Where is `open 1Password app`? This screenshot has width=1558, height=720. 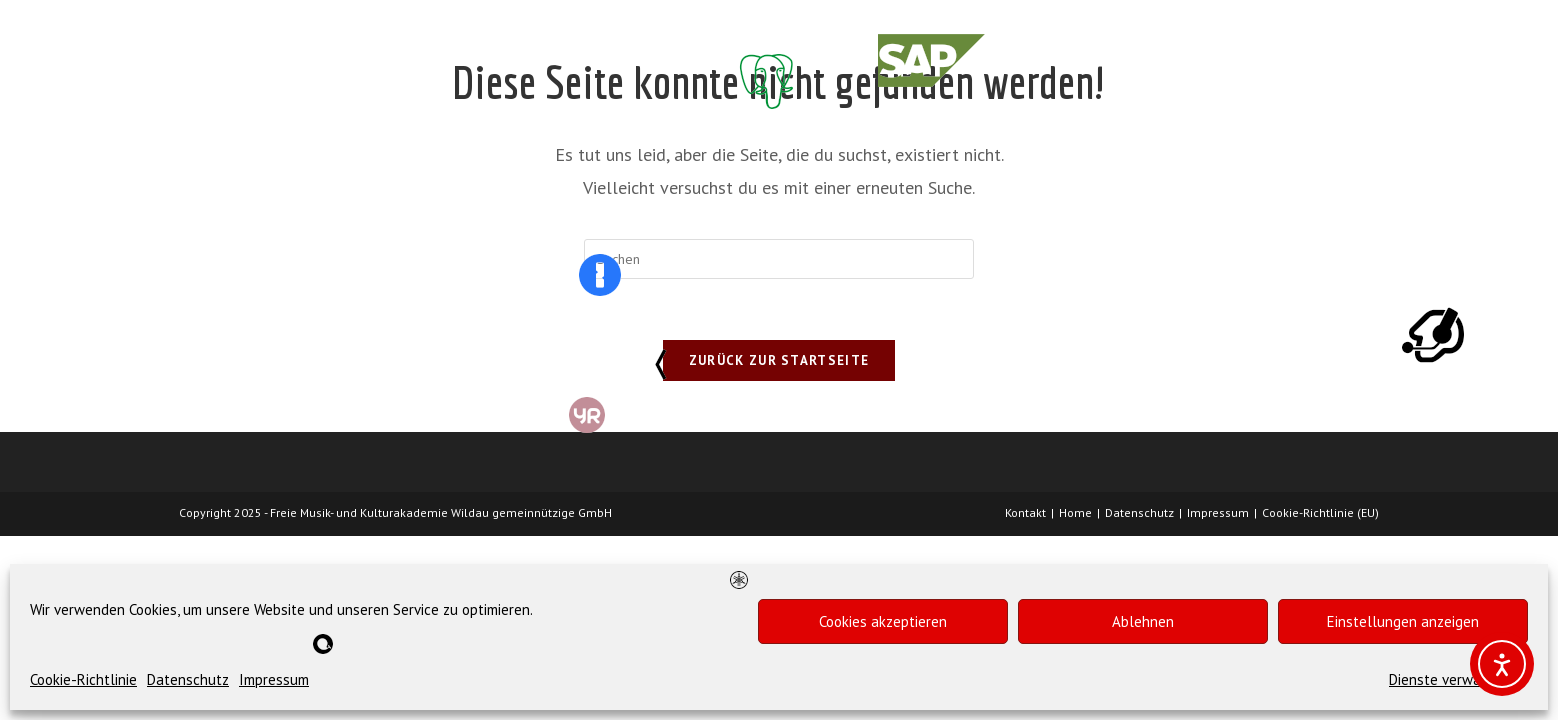
open 1Password app is located at coordinates (600, 275).